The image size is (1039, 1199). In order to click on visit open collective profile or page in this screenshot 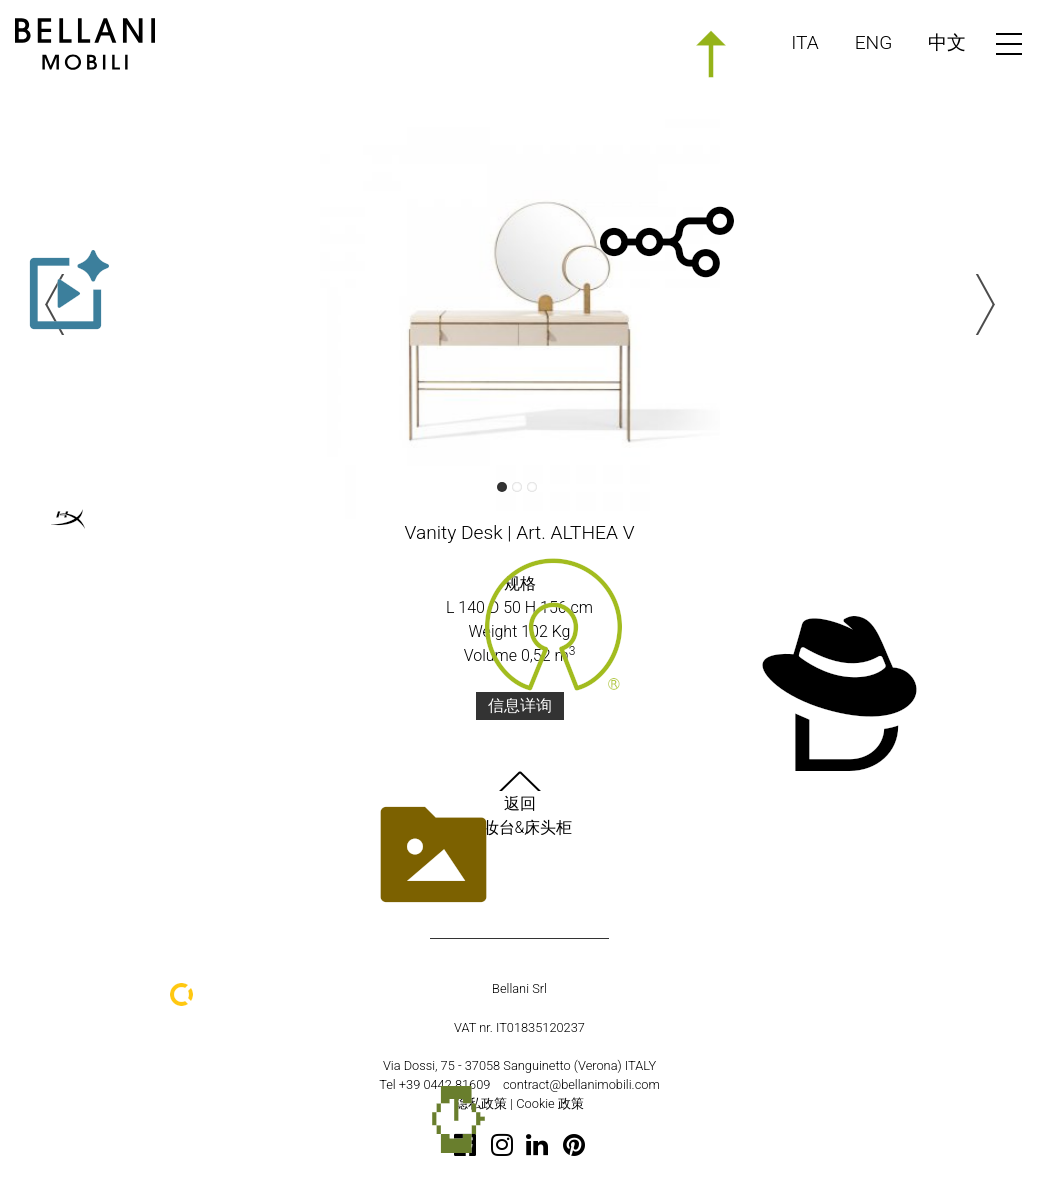, I will do `click(181, 994)`.